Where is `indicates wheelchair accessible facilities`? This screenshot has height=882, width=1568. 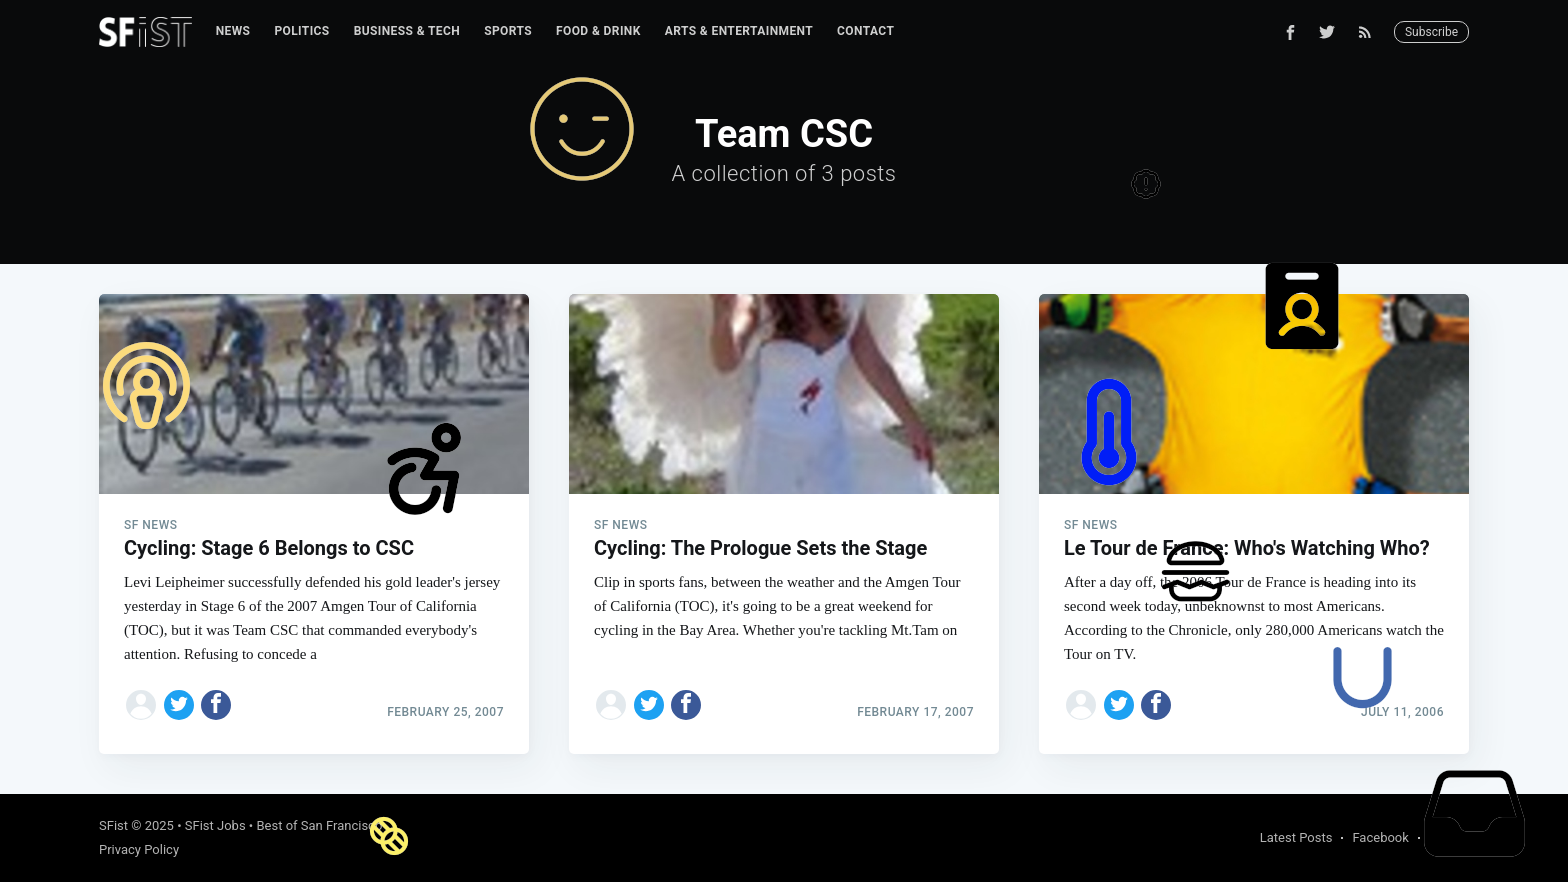 indicates wheelchair accessible facilities is located at coordinates (426, 470).